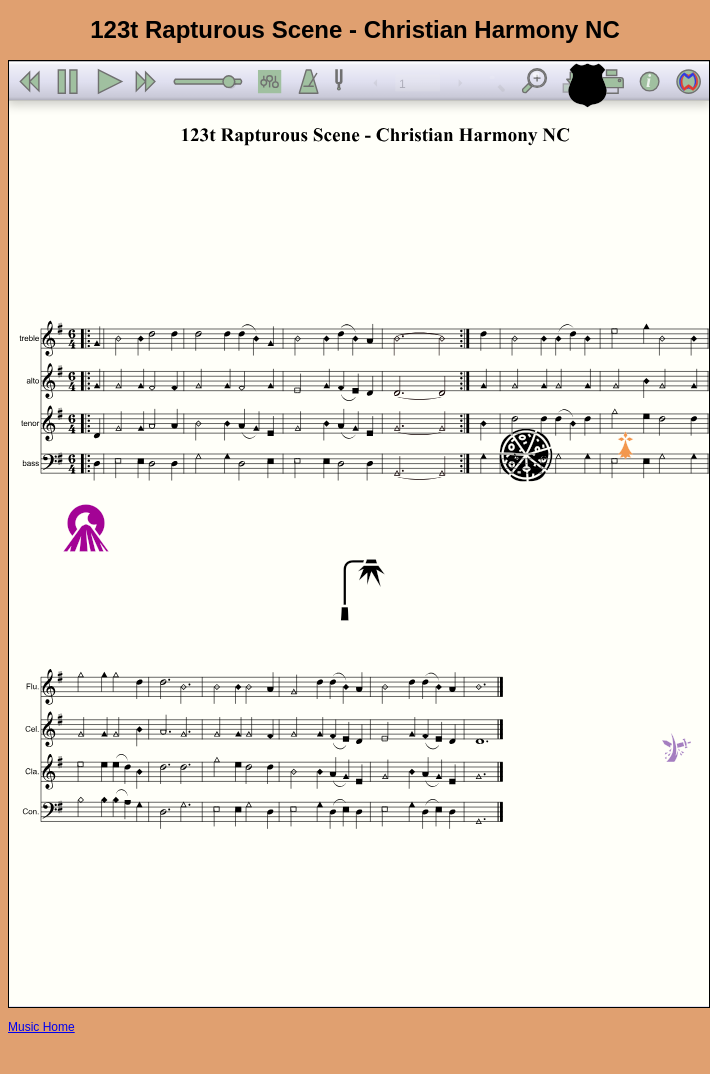  I want to click on toggle street lighting in a city simulation game, so click(366, 589).